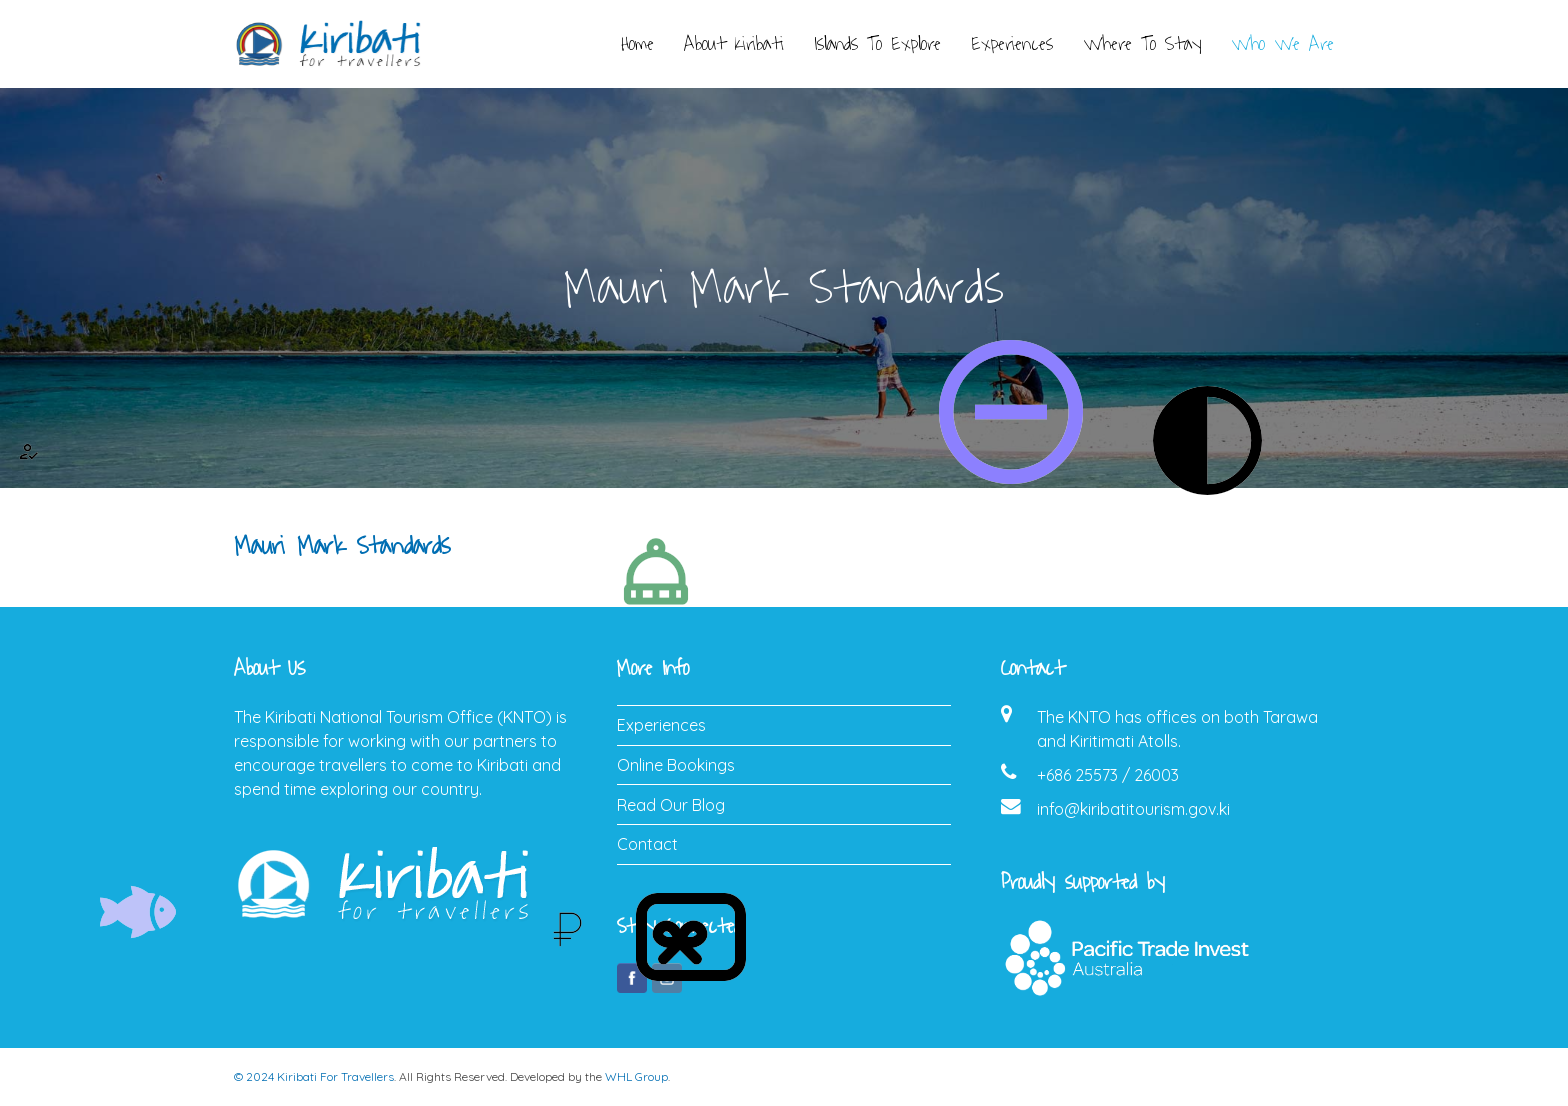  Describe the element at coordinates (138, 912) in the screenshot. I see `access fishing or aquarium features` at that location.